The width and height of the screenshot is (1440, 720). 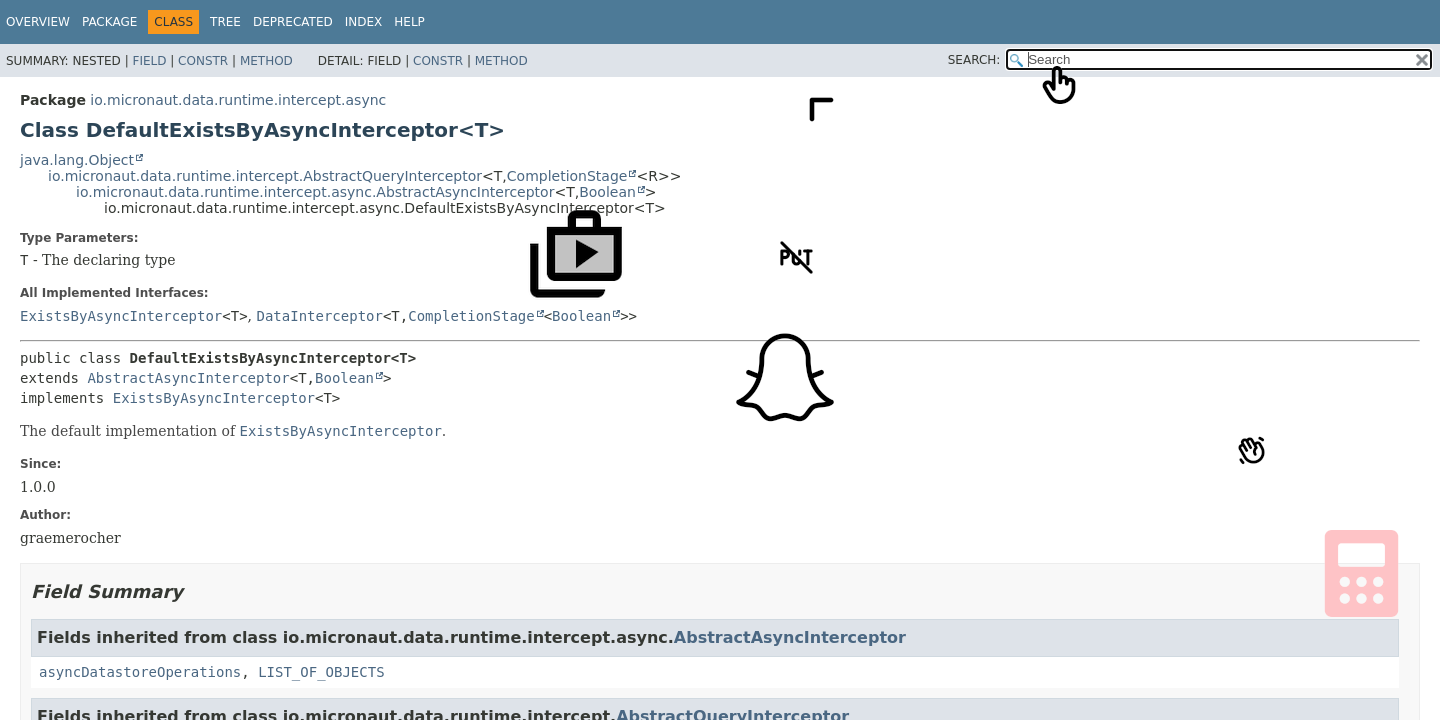 I want to click on navigate to the top-left or previous section, so click(x=821, y=109).